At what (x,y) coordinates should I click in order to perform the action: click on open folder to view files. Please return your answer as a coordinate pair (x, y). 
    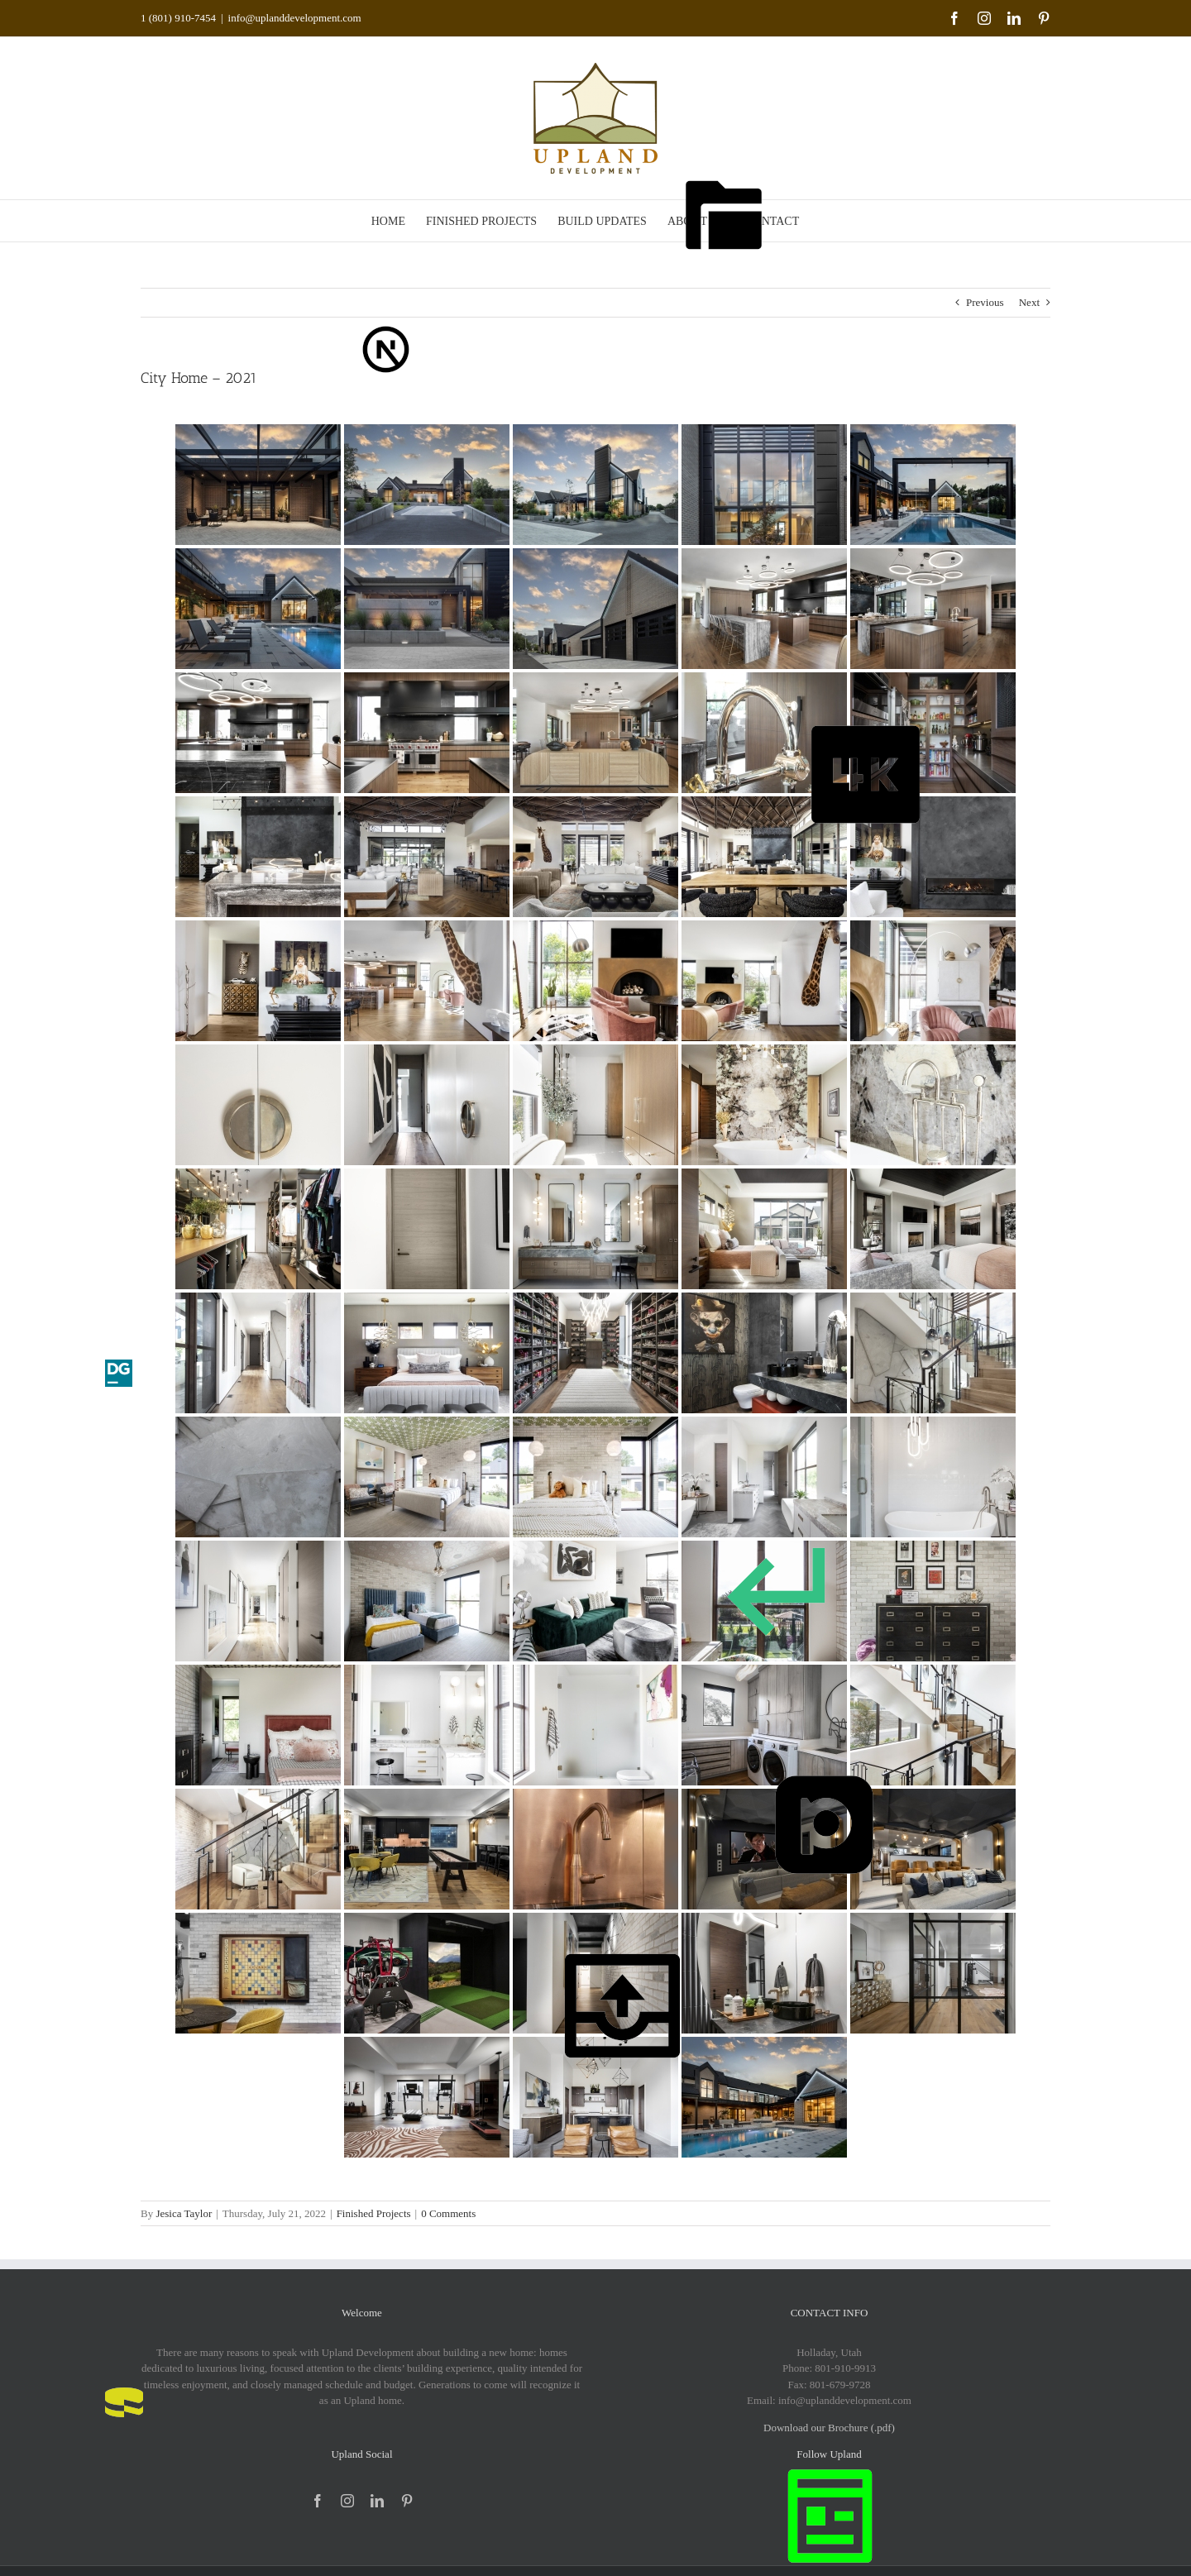
    Looking at the image, I should click on (724, 215).